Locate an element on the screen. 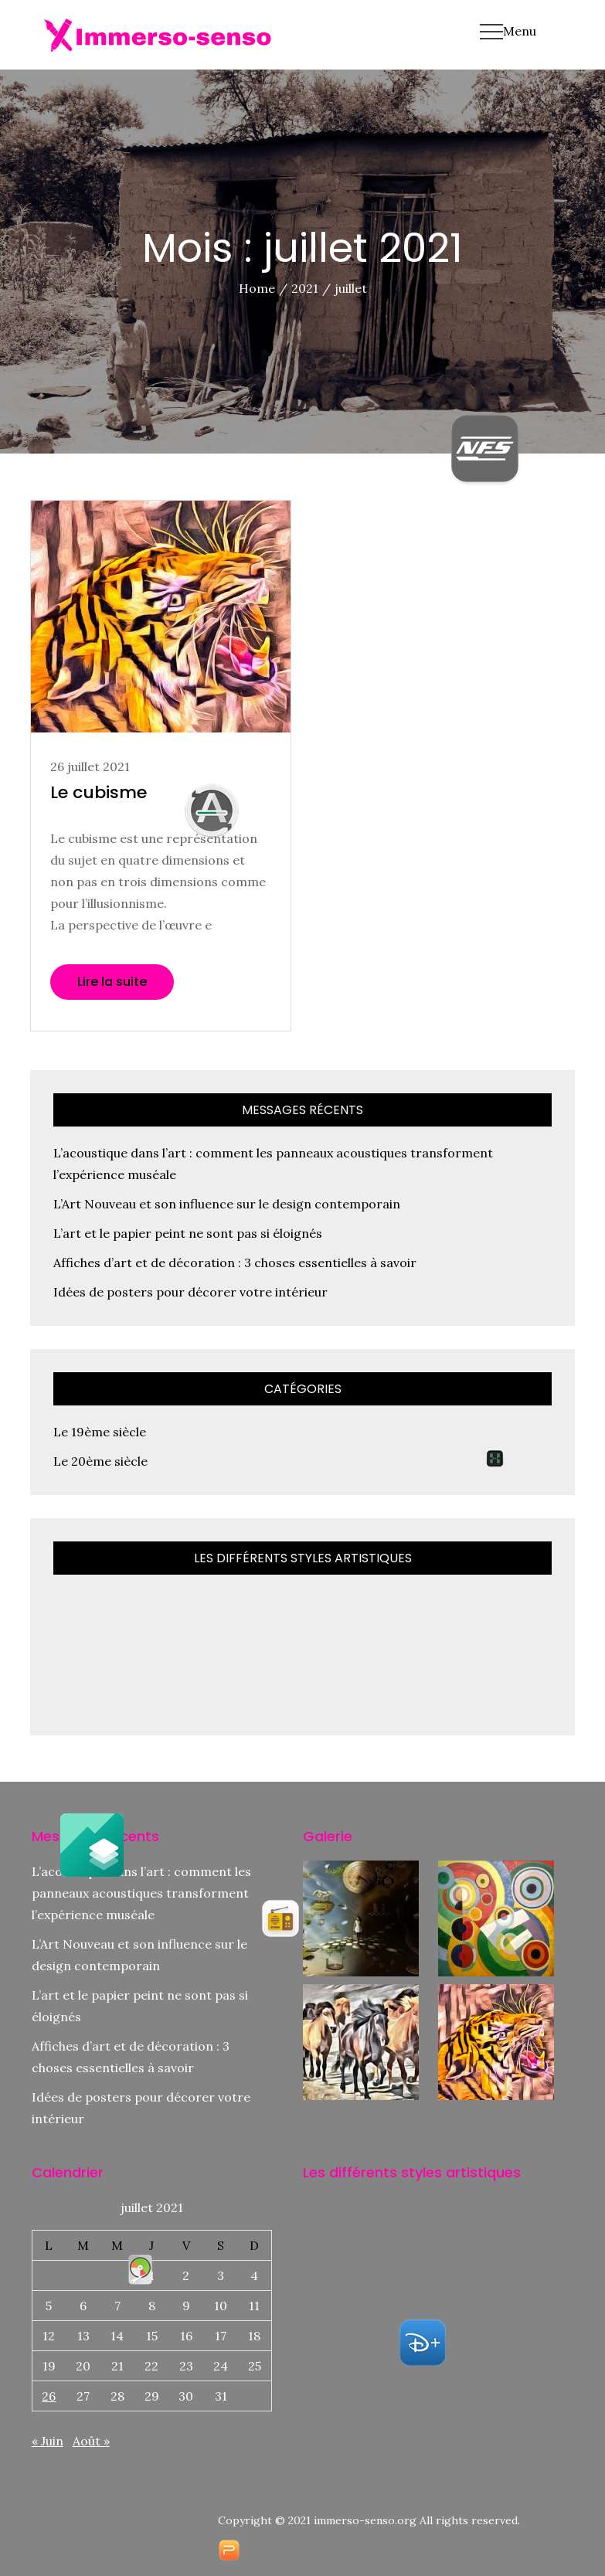 The image size is (605, 2576). open the Disney+ streaming app is located at coordinates (423, 2343).